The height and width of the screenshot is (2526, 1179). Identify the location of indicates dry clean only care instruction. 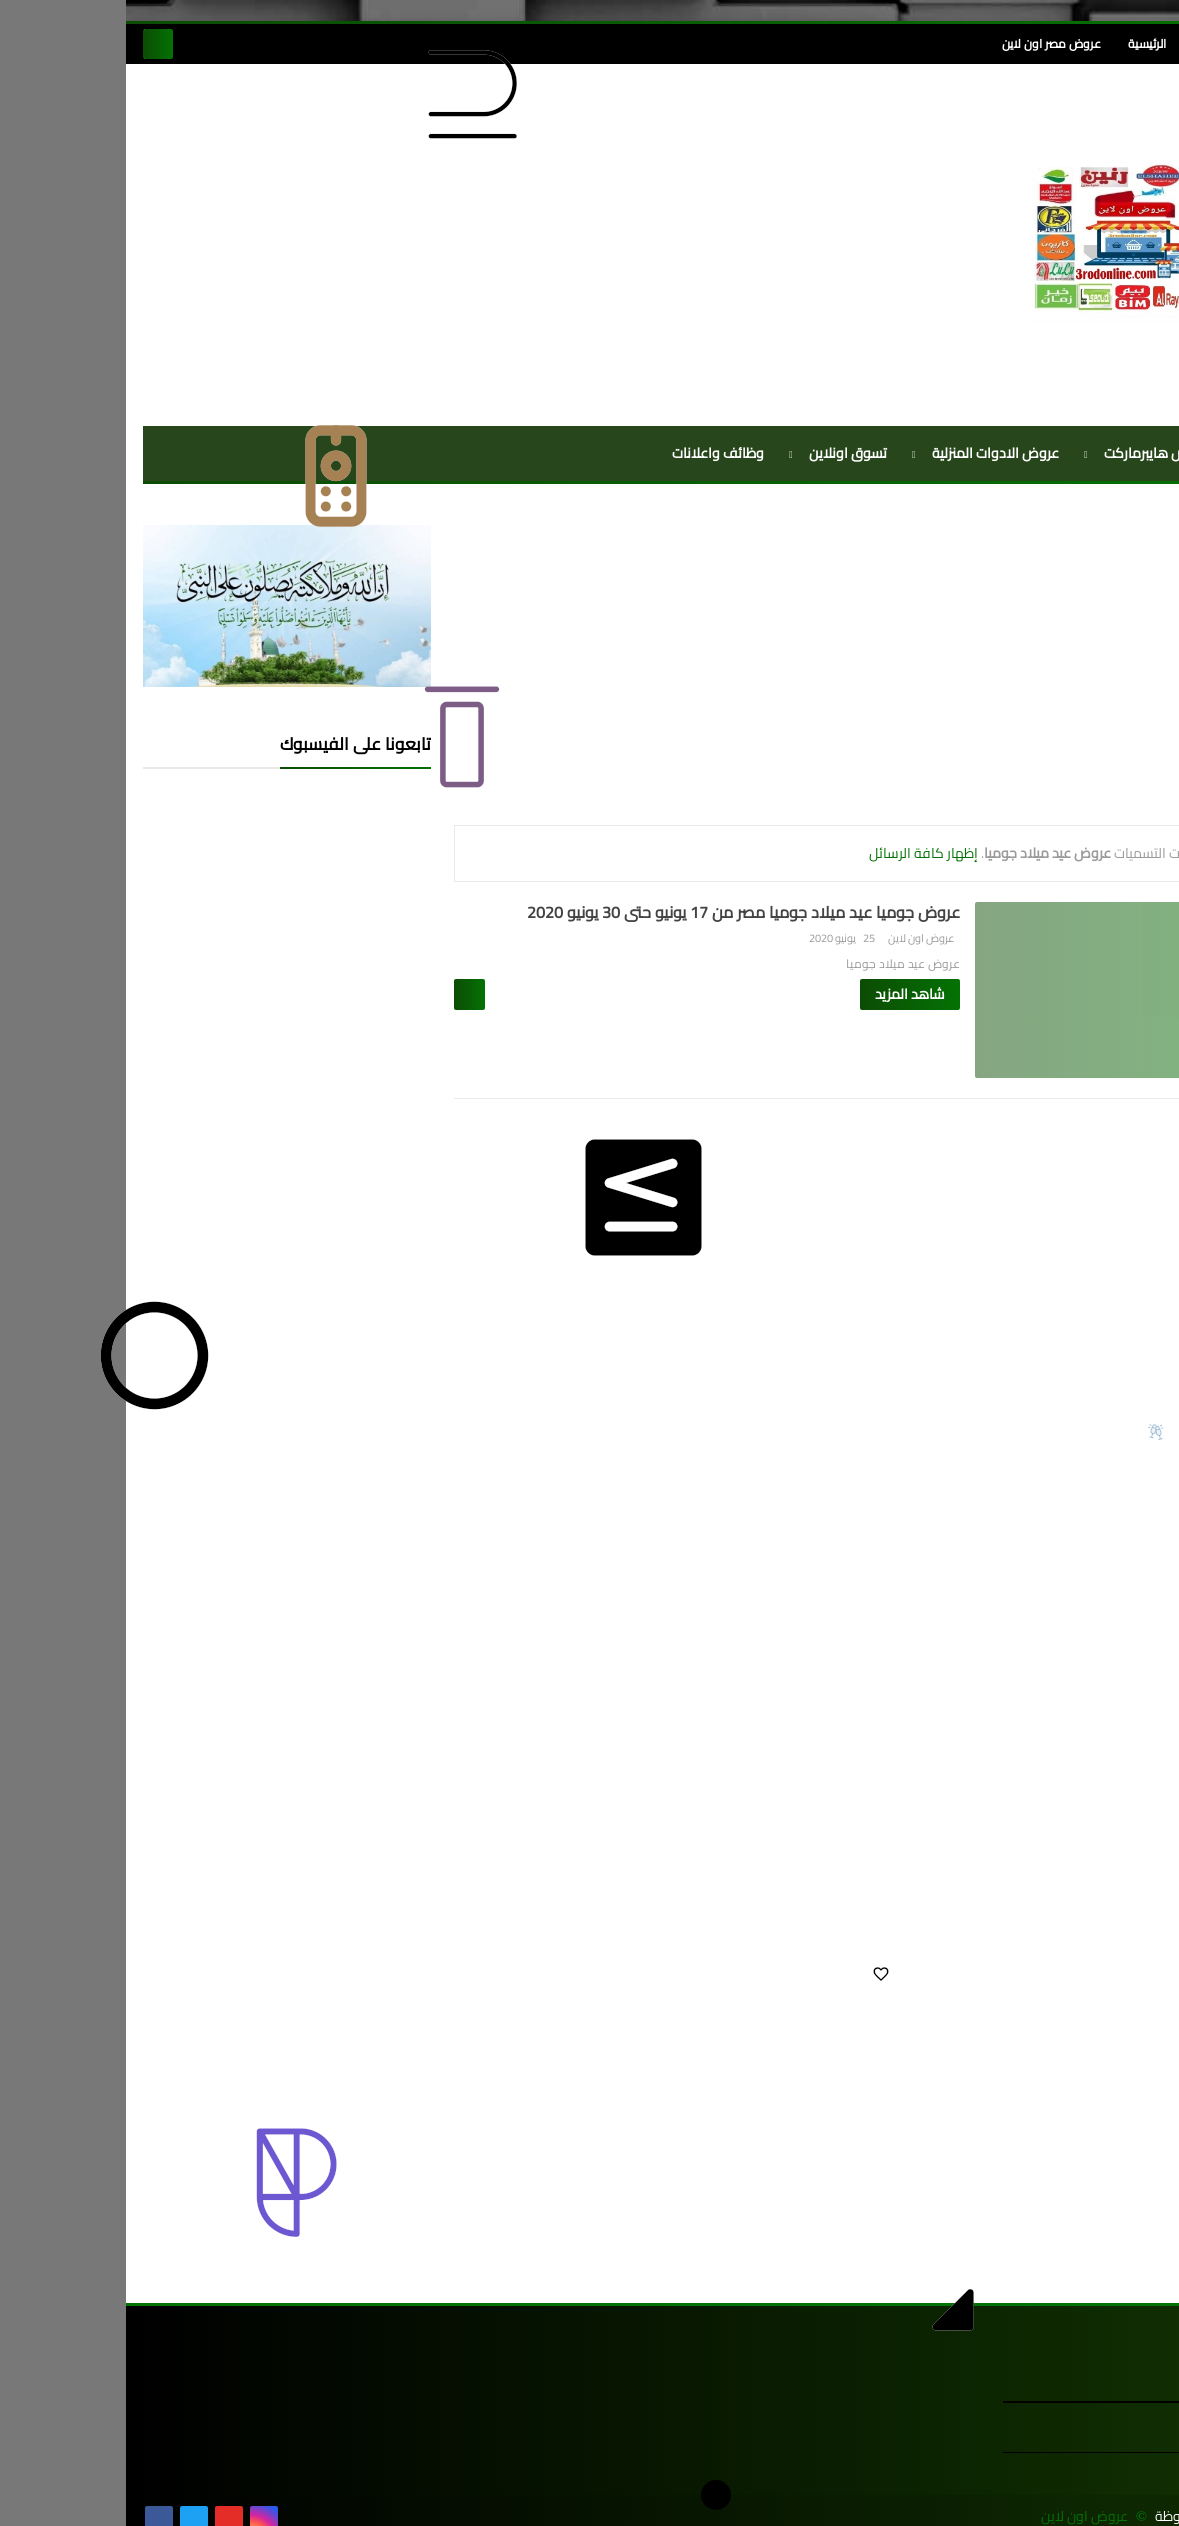
(154, 1355).